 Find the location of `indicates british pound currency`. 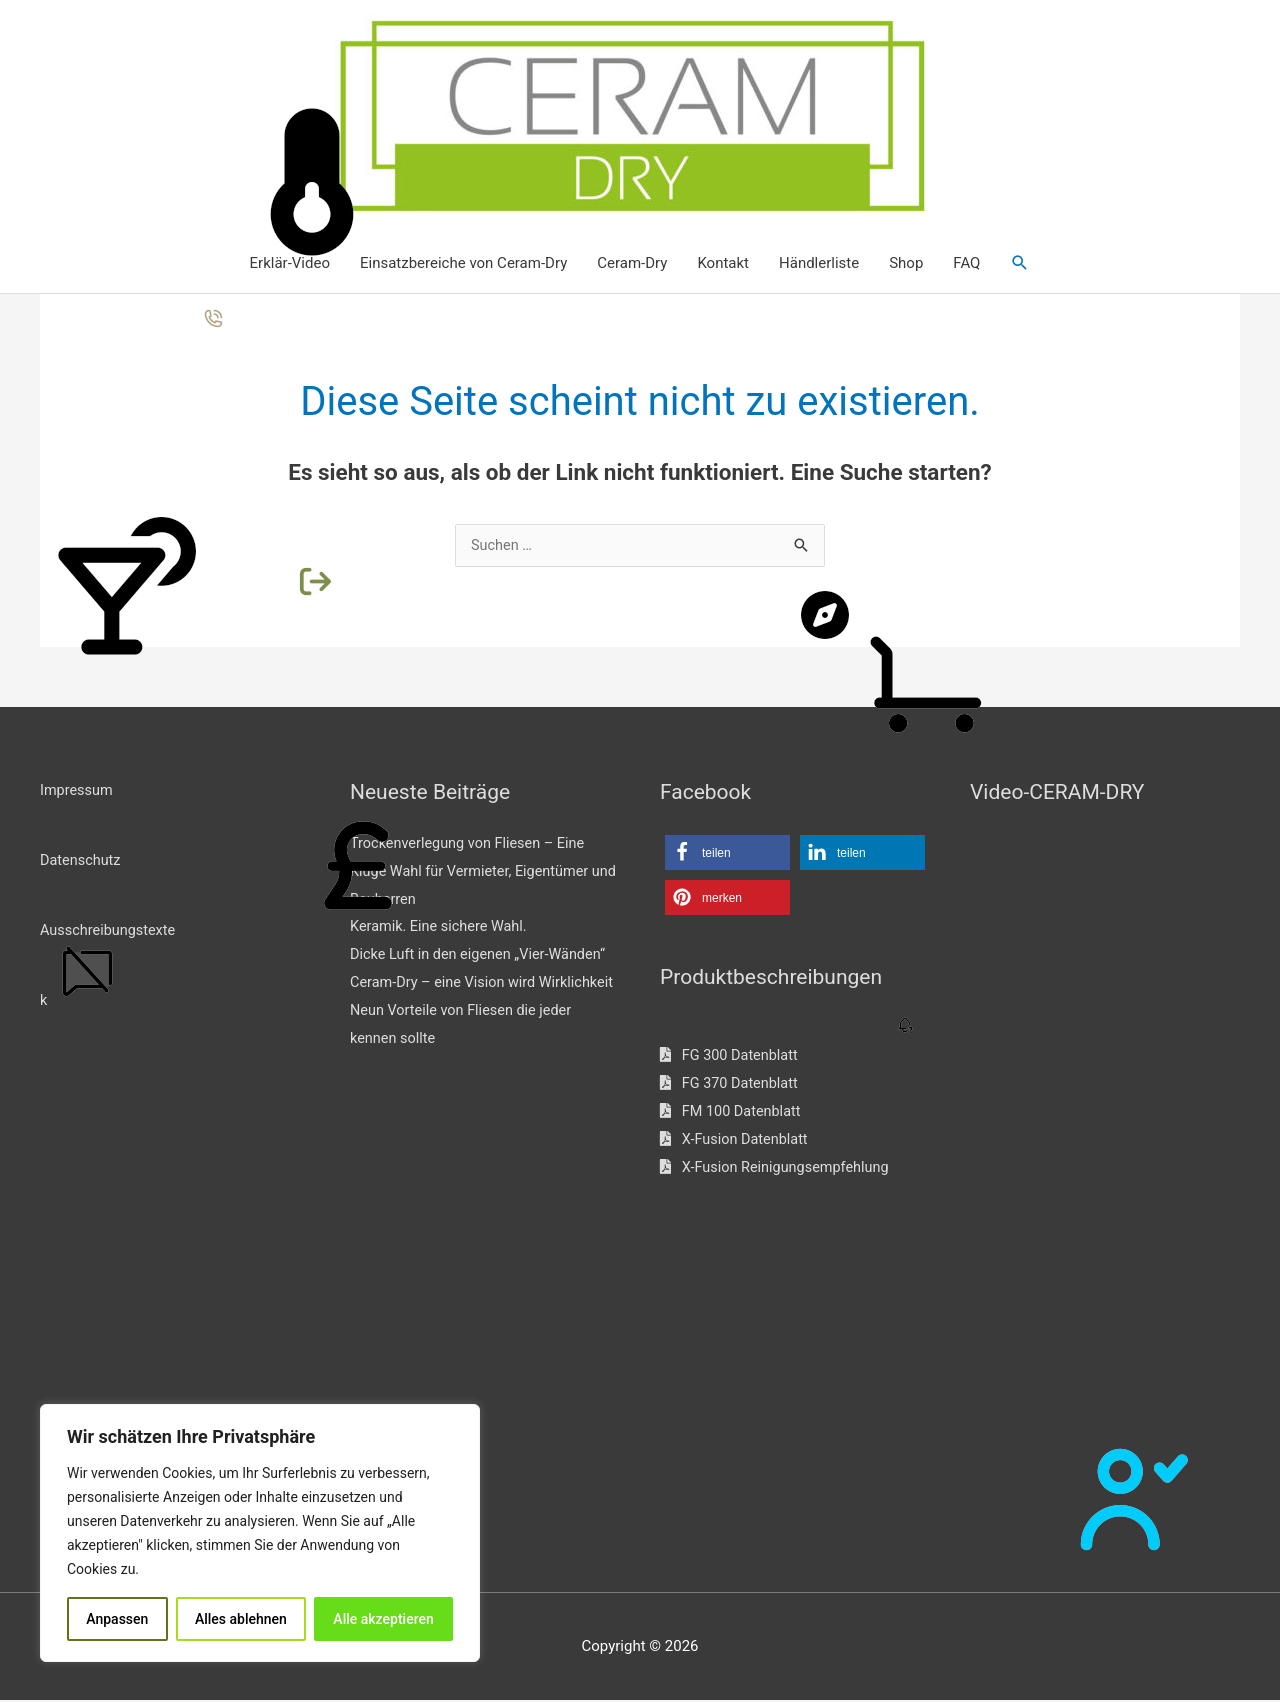

indicates british pound currency is located at coordinates (359, 864).